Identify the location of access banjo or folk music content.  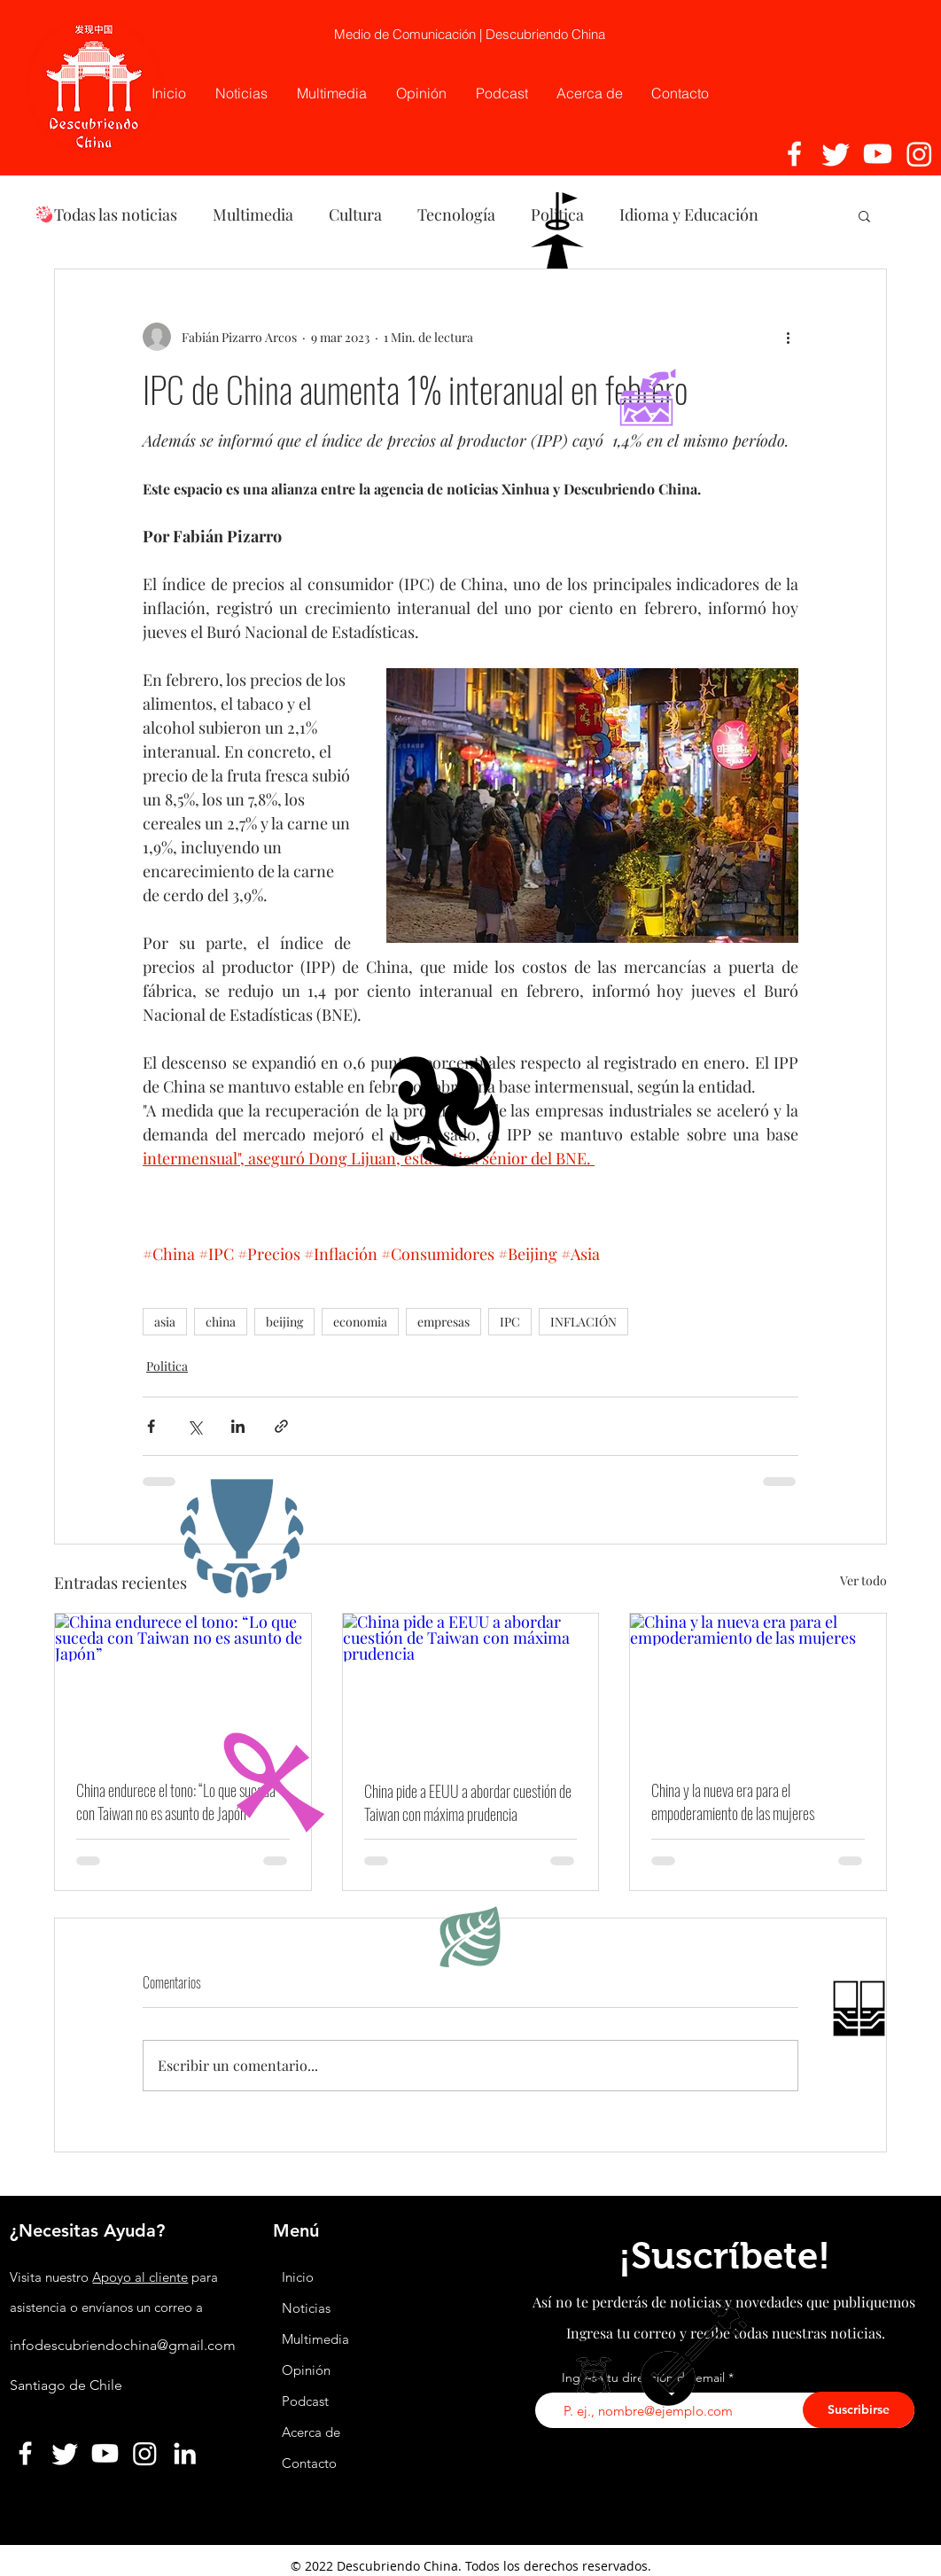
(694, 2353).